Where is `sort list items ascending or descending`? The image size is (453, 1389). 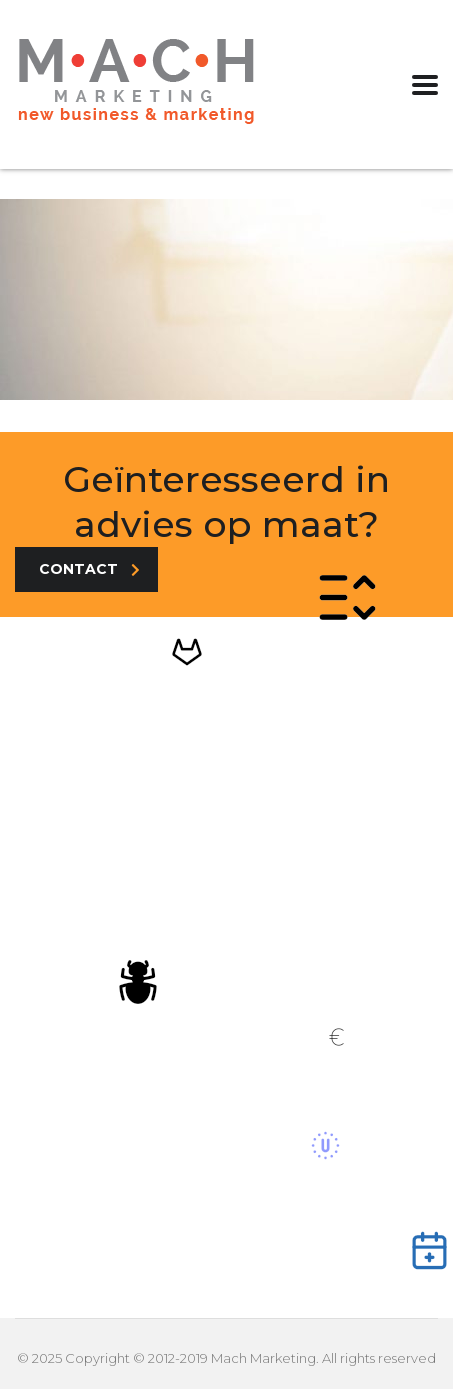 sort list items ascending or descending is located at coordinates (347, 597).